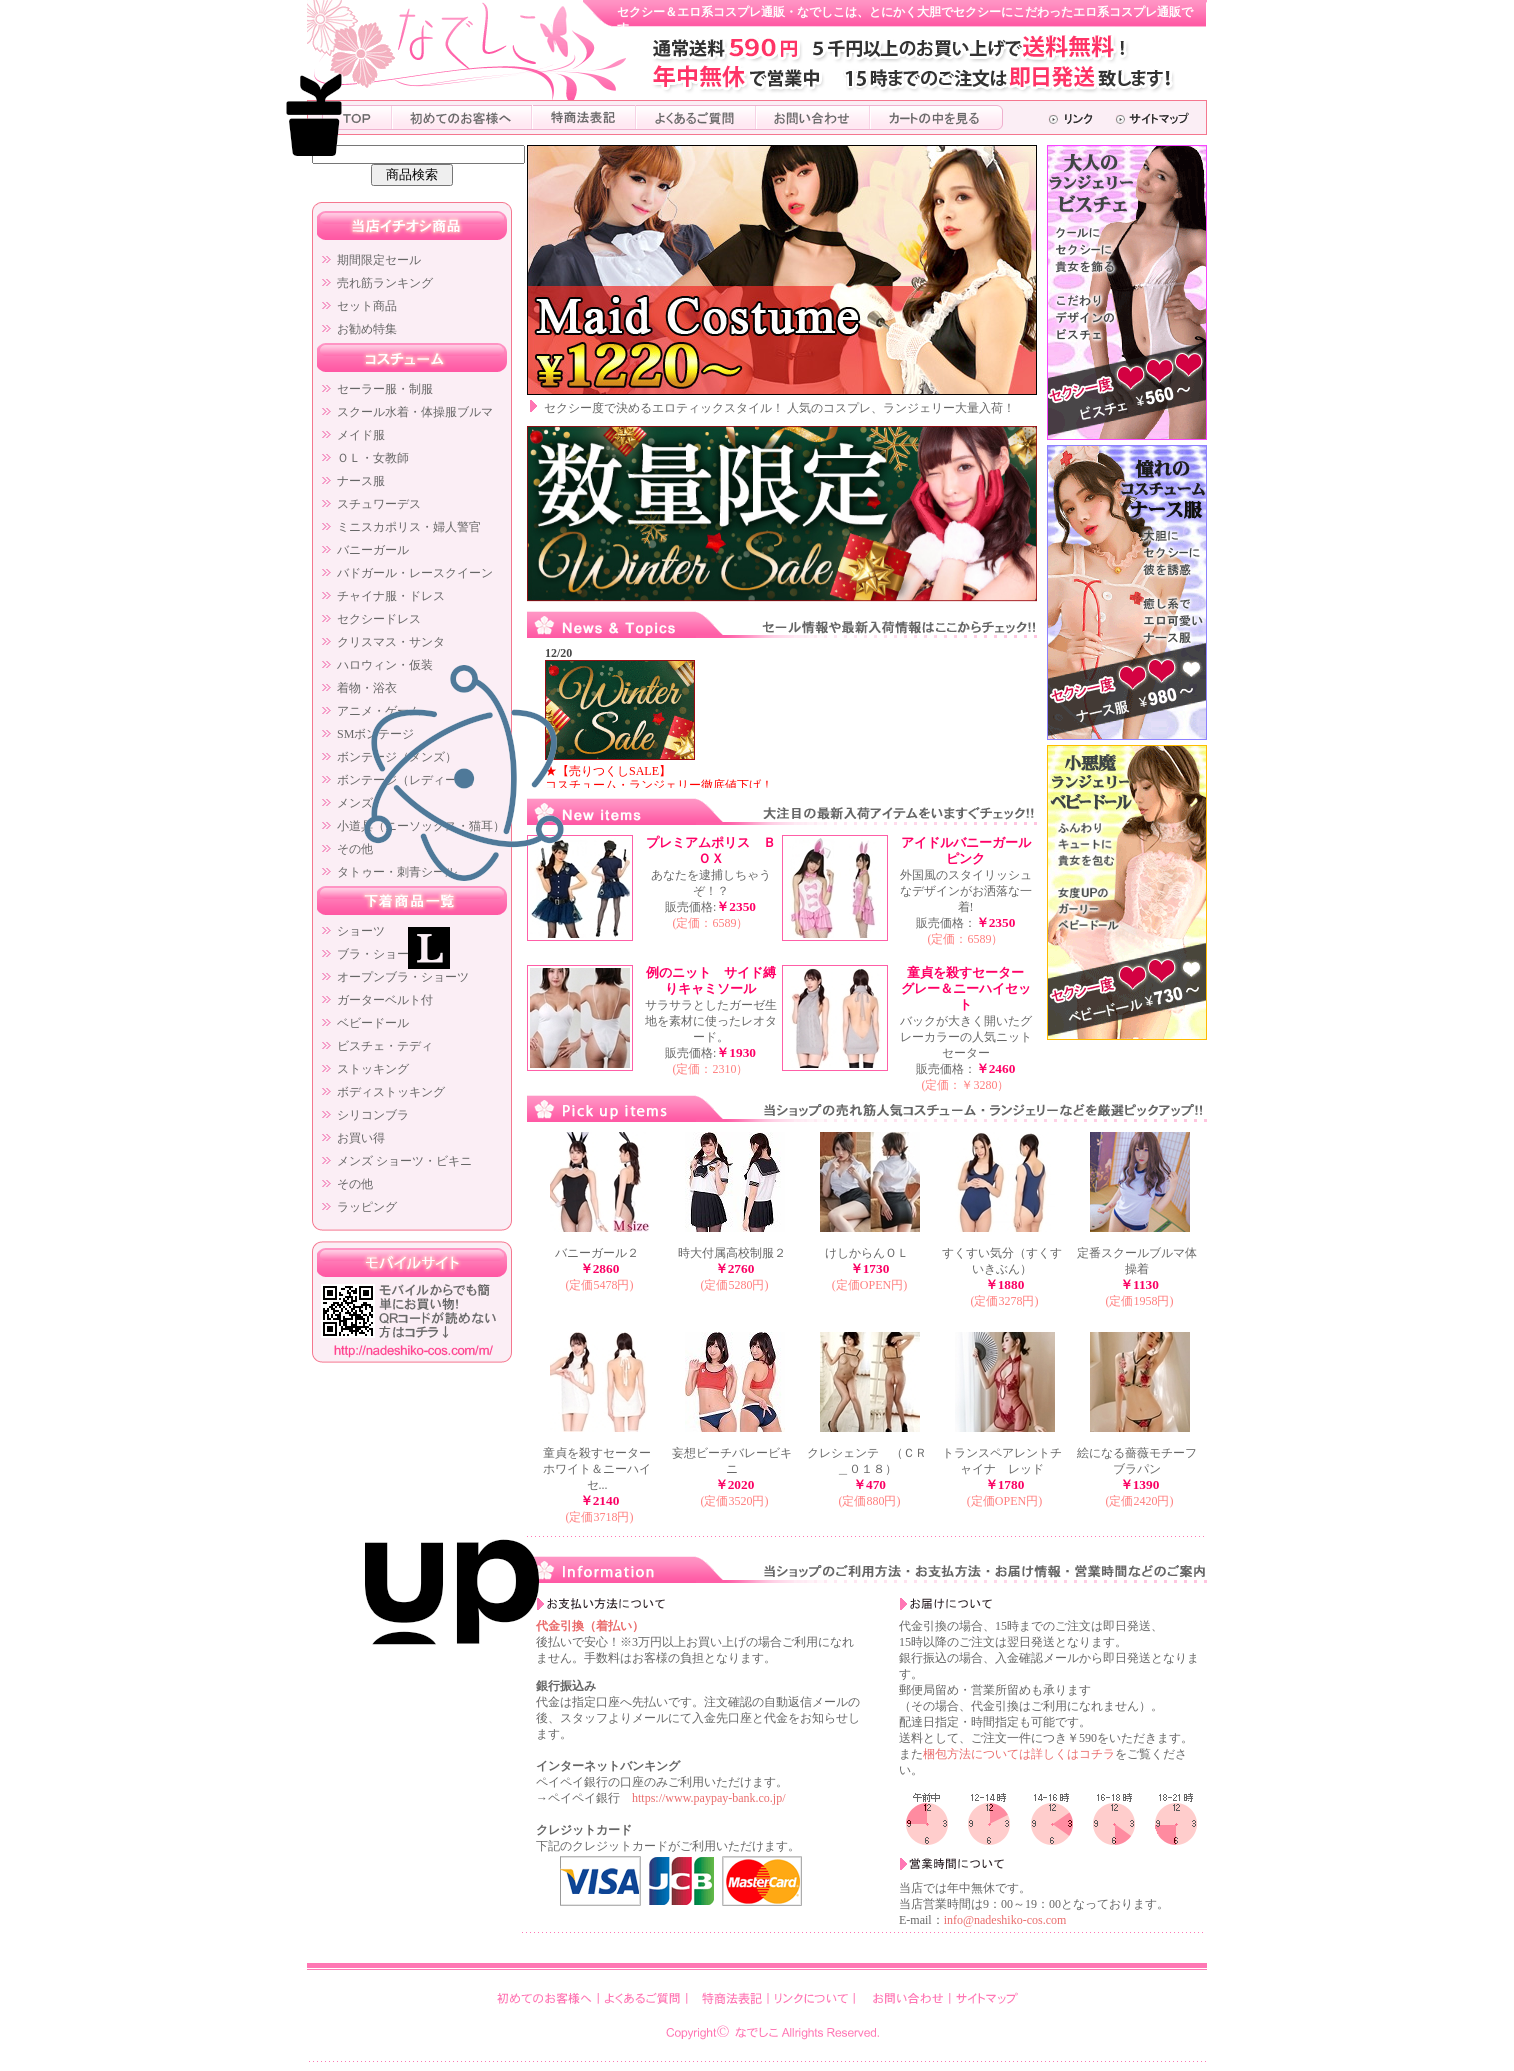  I want to click on open the Kueski app, so click(314, 115).